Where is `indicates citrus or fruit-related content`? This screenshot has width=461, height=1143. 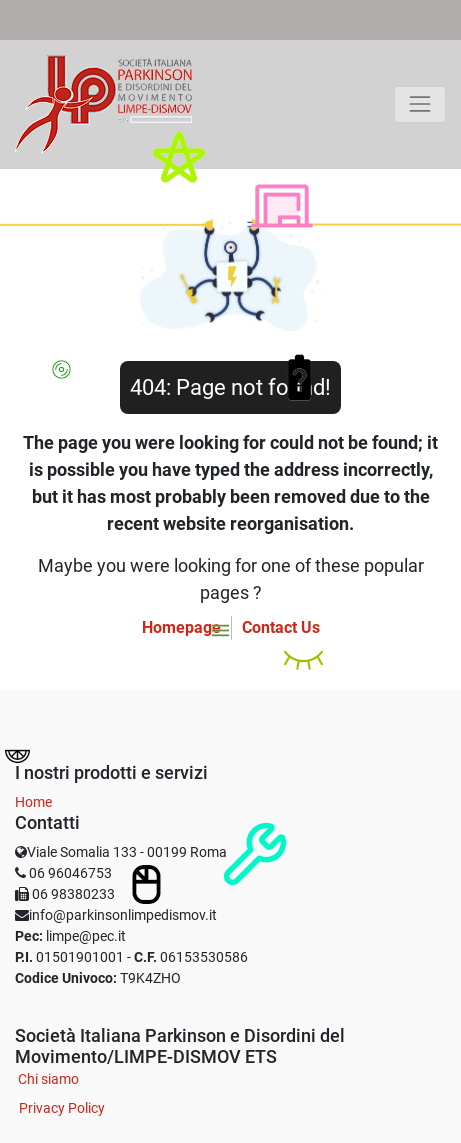
indicates citrus or fruit-related content is located at coordinates (17, 754).